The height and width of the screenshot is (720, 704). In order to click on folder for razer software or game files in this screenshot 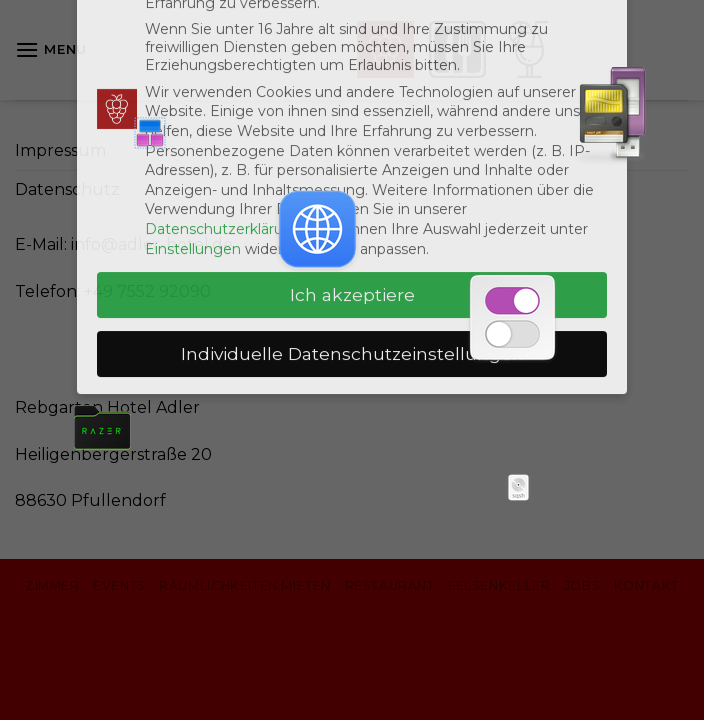, I will do `click(102, 429)`.